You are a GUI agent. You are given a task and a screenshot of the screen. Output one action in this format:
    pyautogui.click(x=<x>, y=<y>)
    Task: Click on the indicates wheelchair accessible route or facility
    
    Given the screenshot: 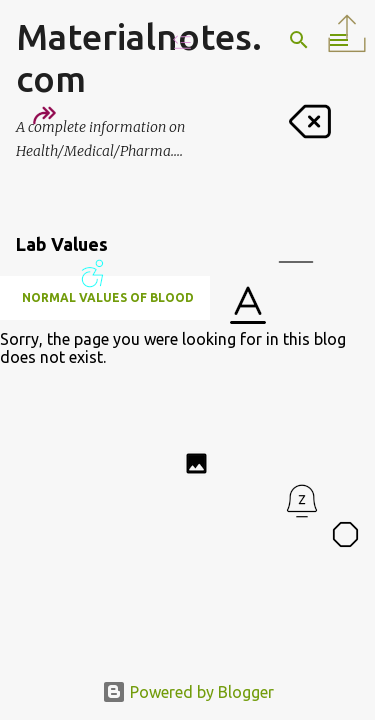 What is the action you would take?
    pyautogui.click(x=93, y=274)
    